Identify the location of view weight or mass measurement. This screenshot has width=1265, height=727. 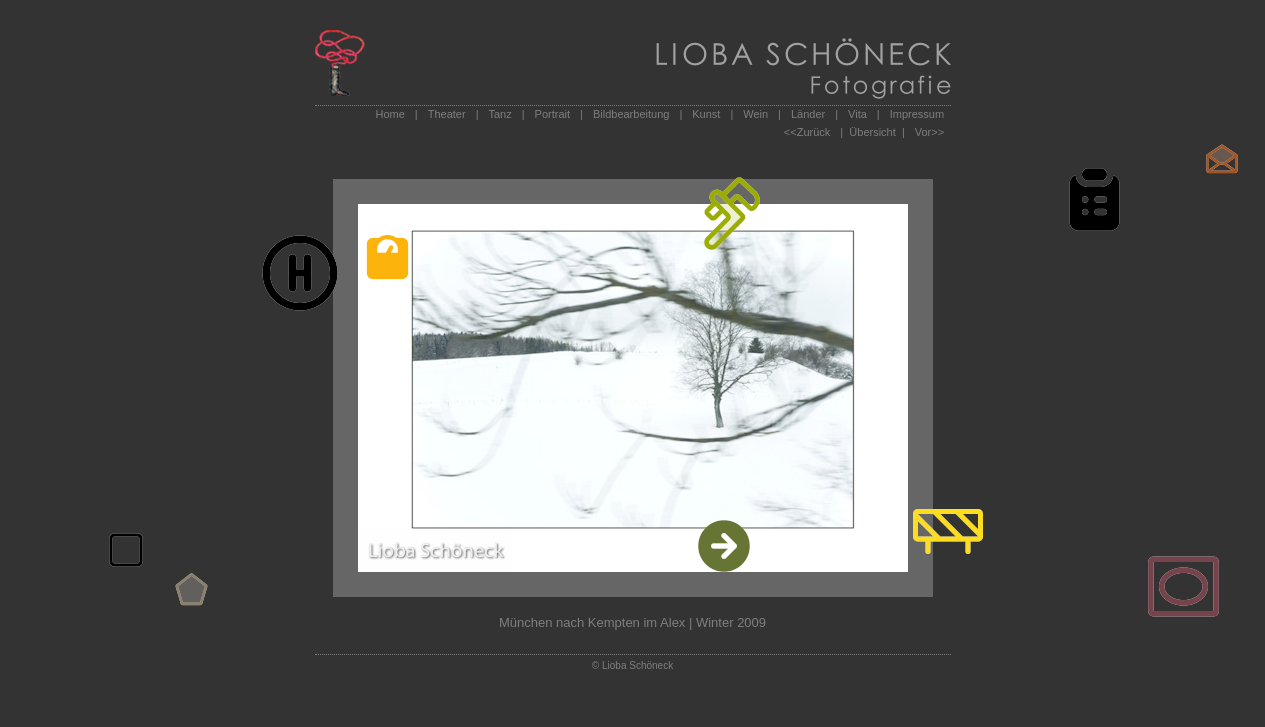
(387, 258).